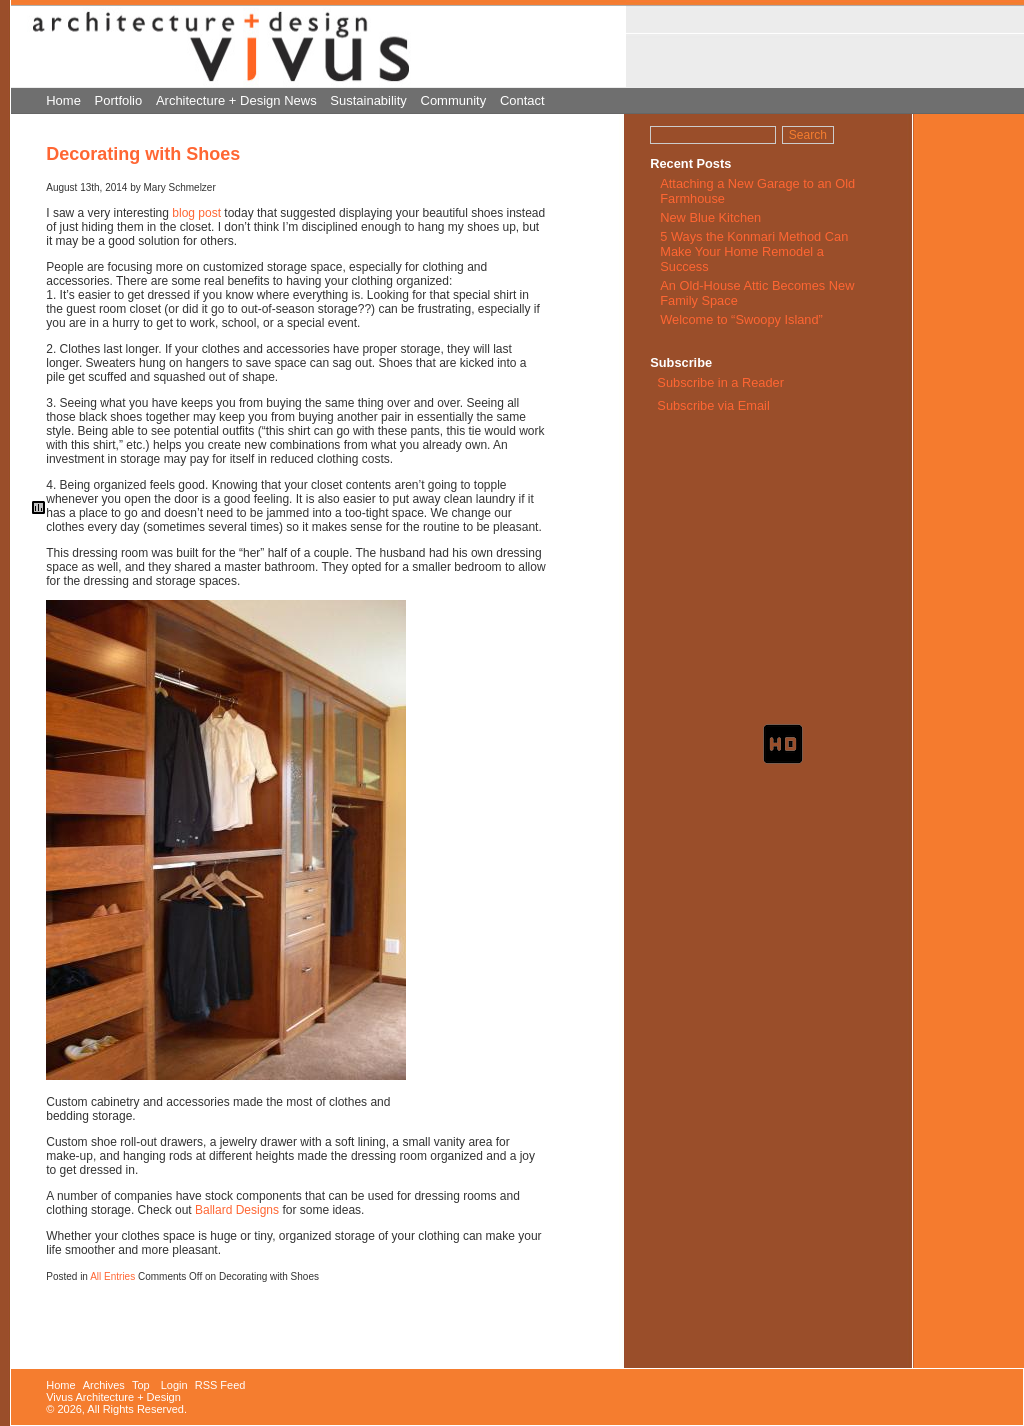  I want to click on indicates high definition video quality available, so click(783, 744).